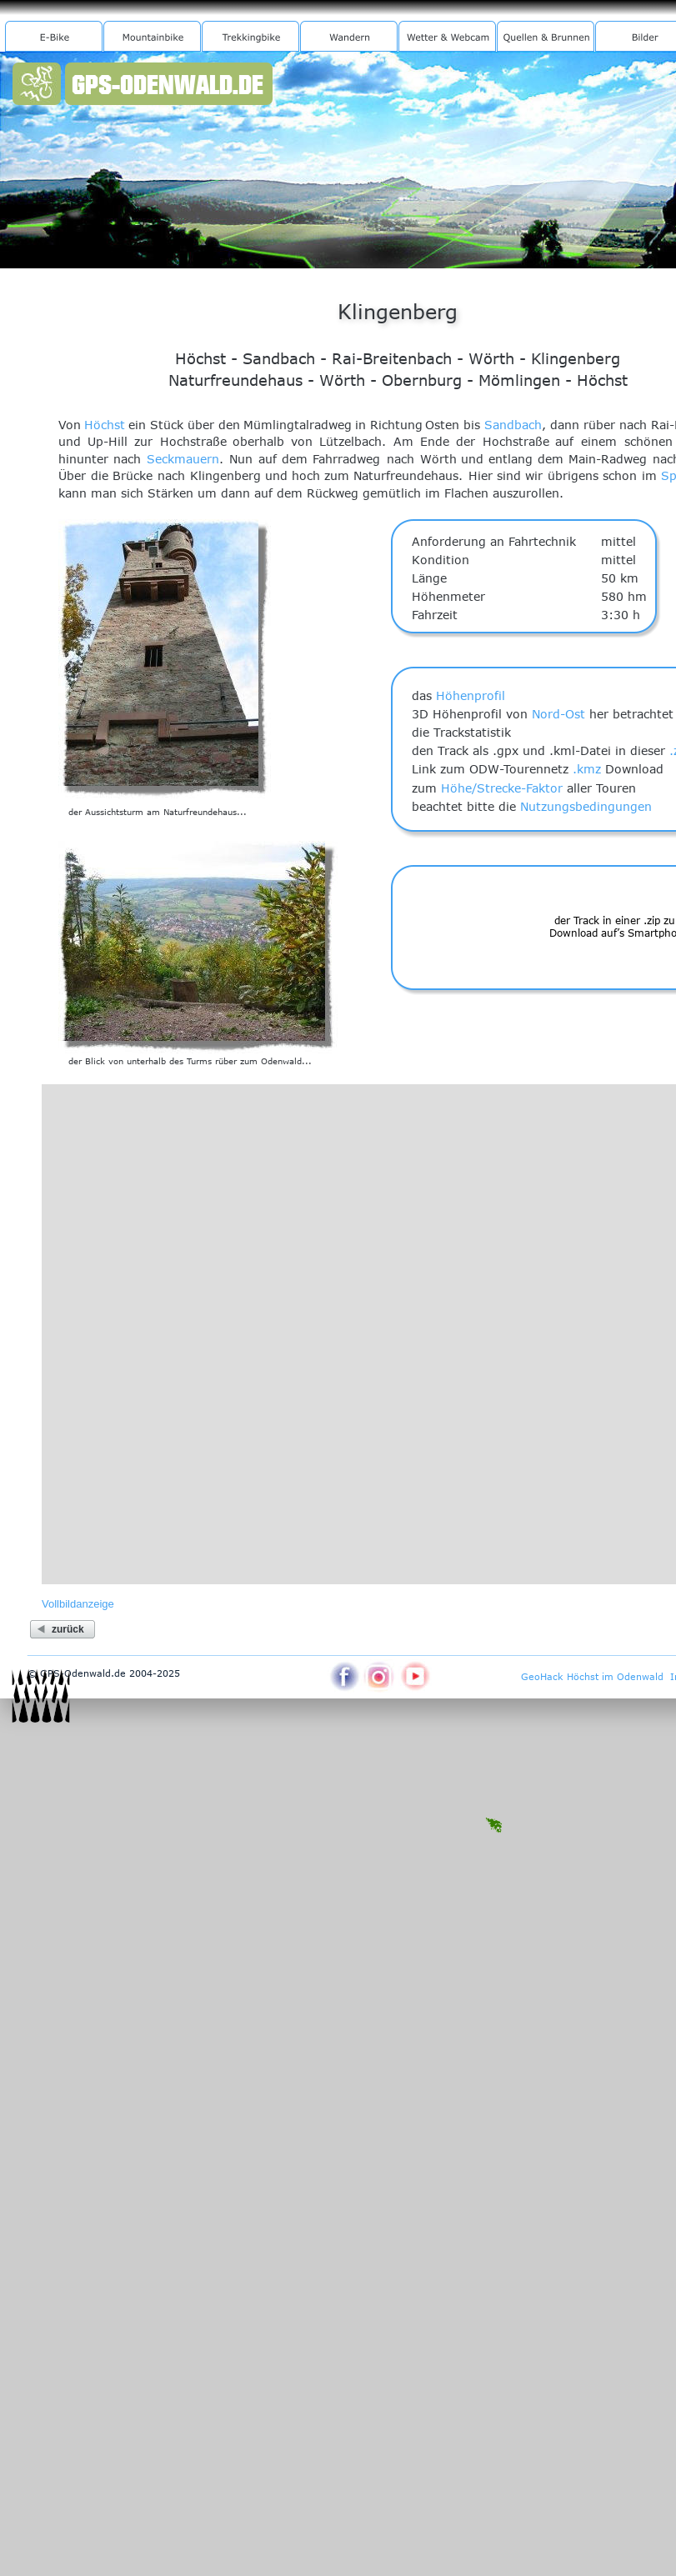 The image size is (676, 2576). What do you see at coordinates (41, 1694) in the screenshot?
I see `indicates a spike trap or hazard zone` at bounding box center [41, 1694].